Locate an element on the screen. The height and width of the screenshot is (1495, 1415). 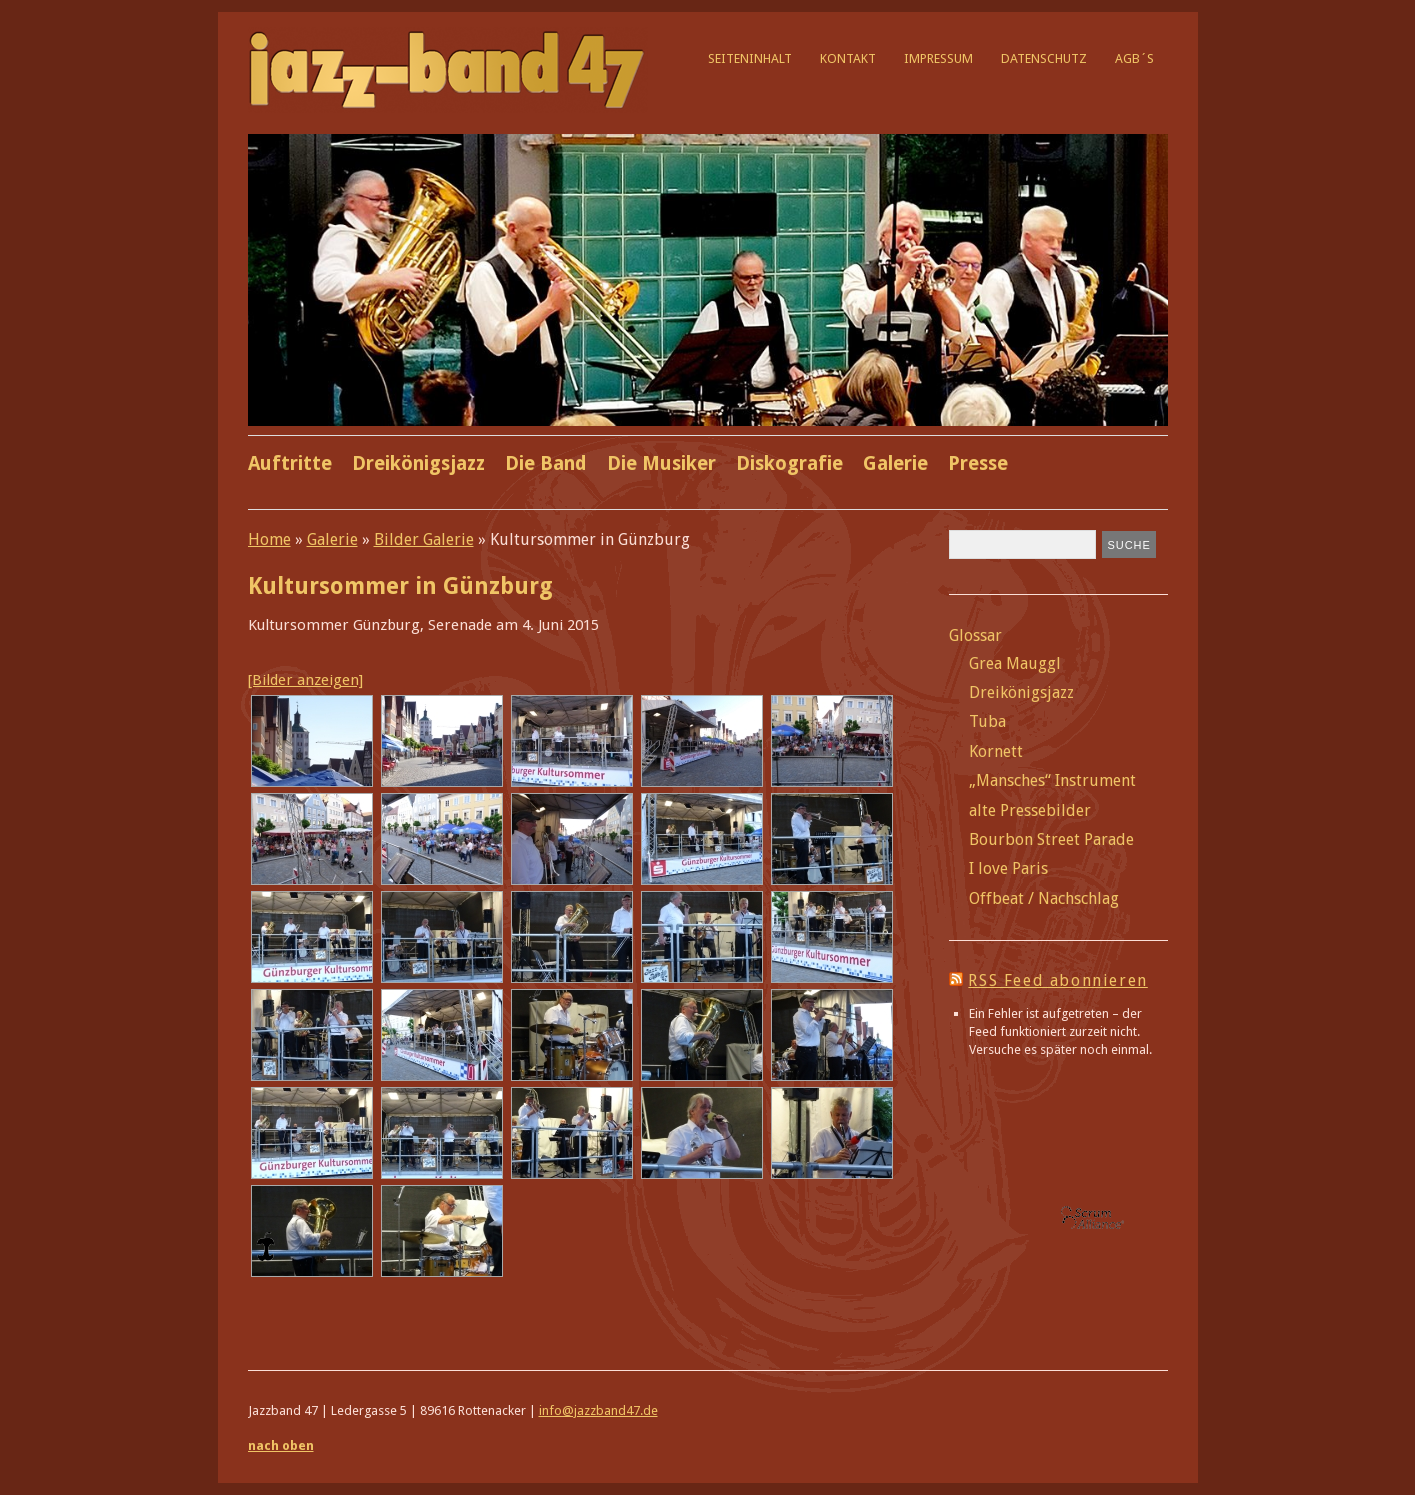
nf-core bioinformatics workflow community logo is located at coordinates (265, 1246).